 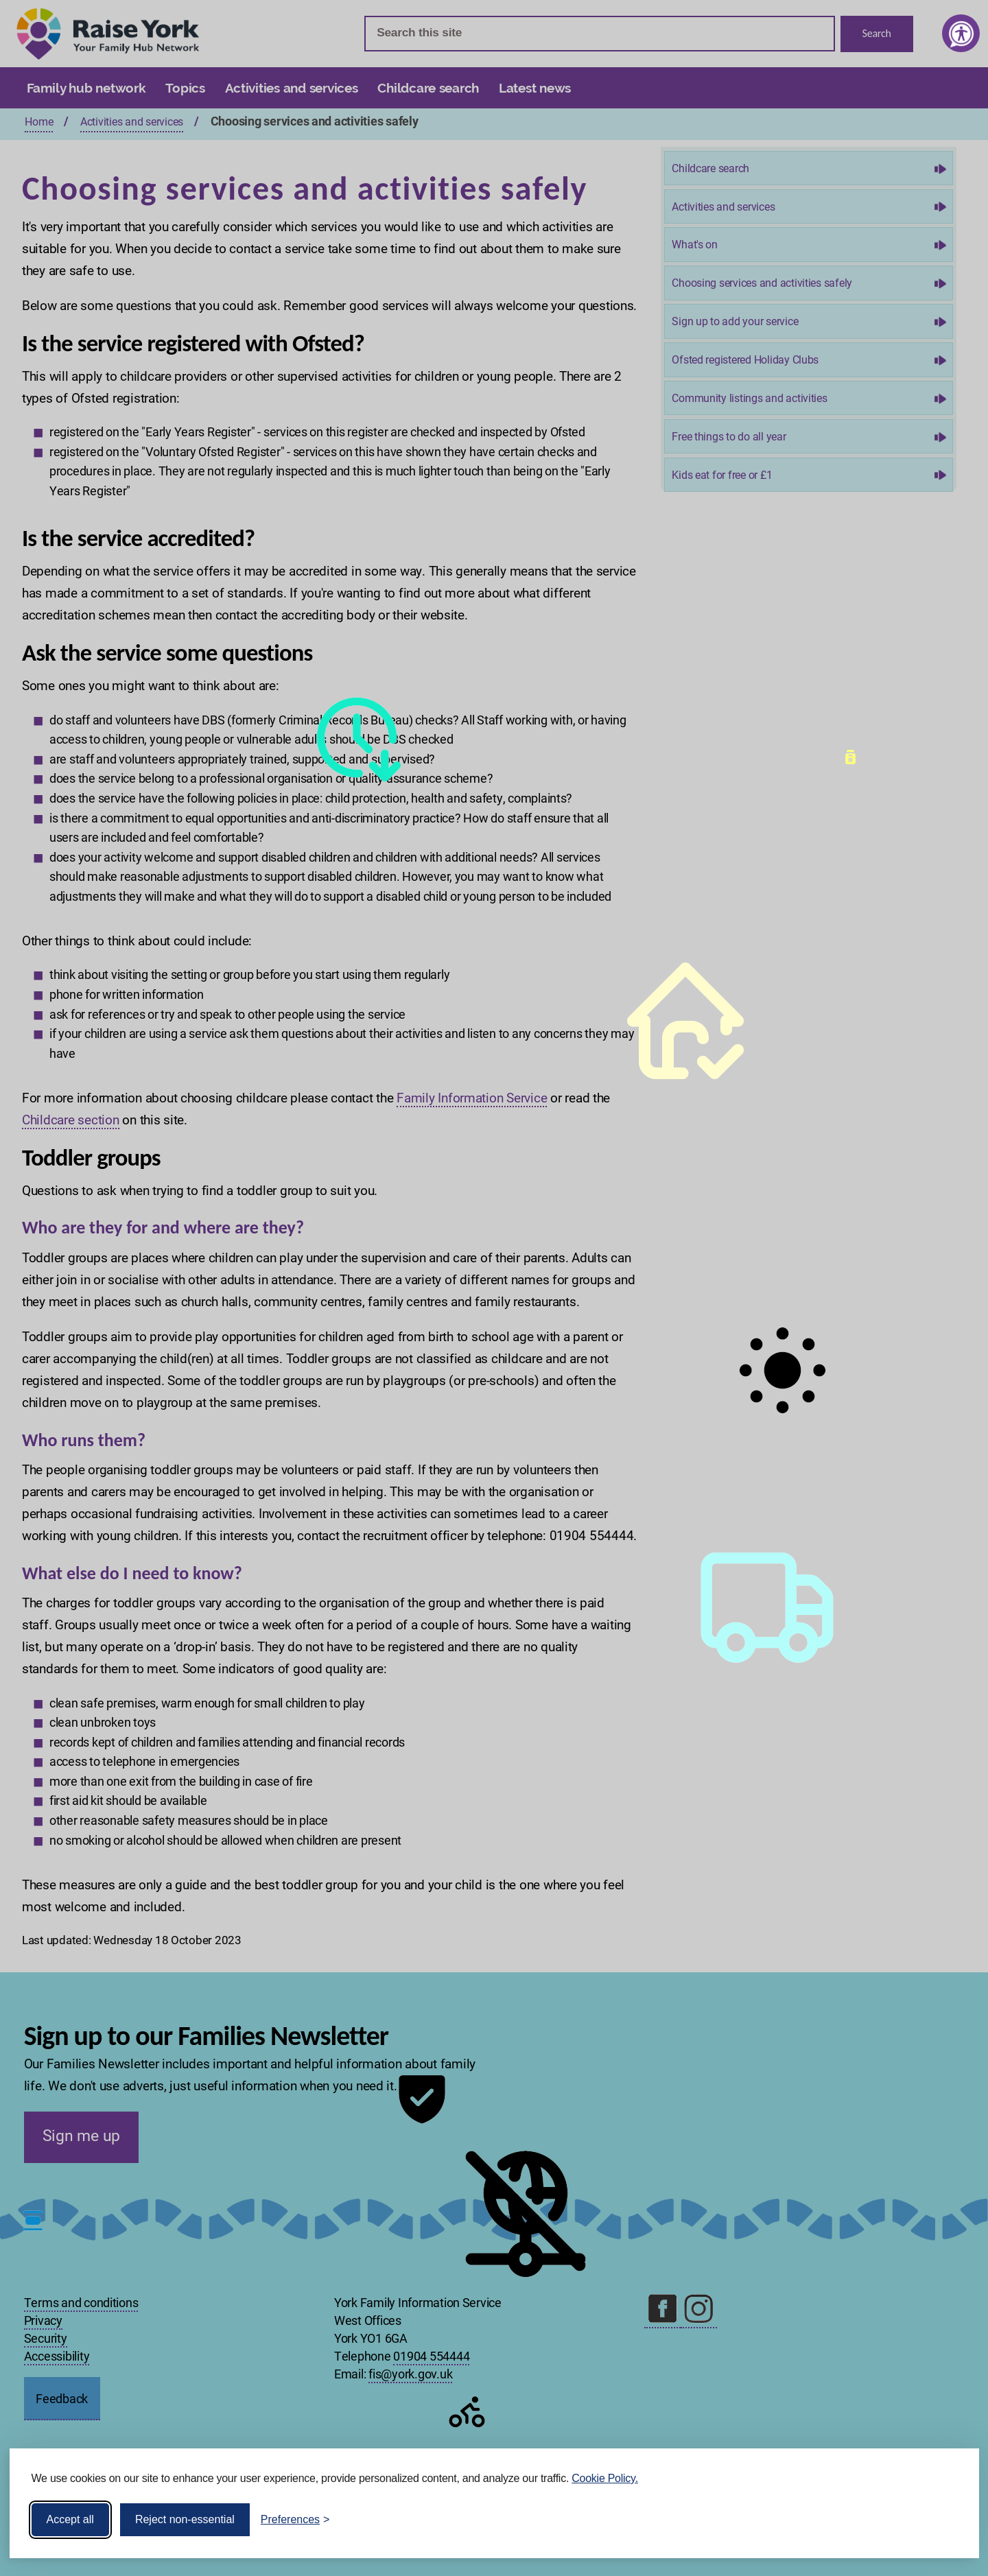 I want to click on home address verified or confirmed, so click(x=685, y=1021).